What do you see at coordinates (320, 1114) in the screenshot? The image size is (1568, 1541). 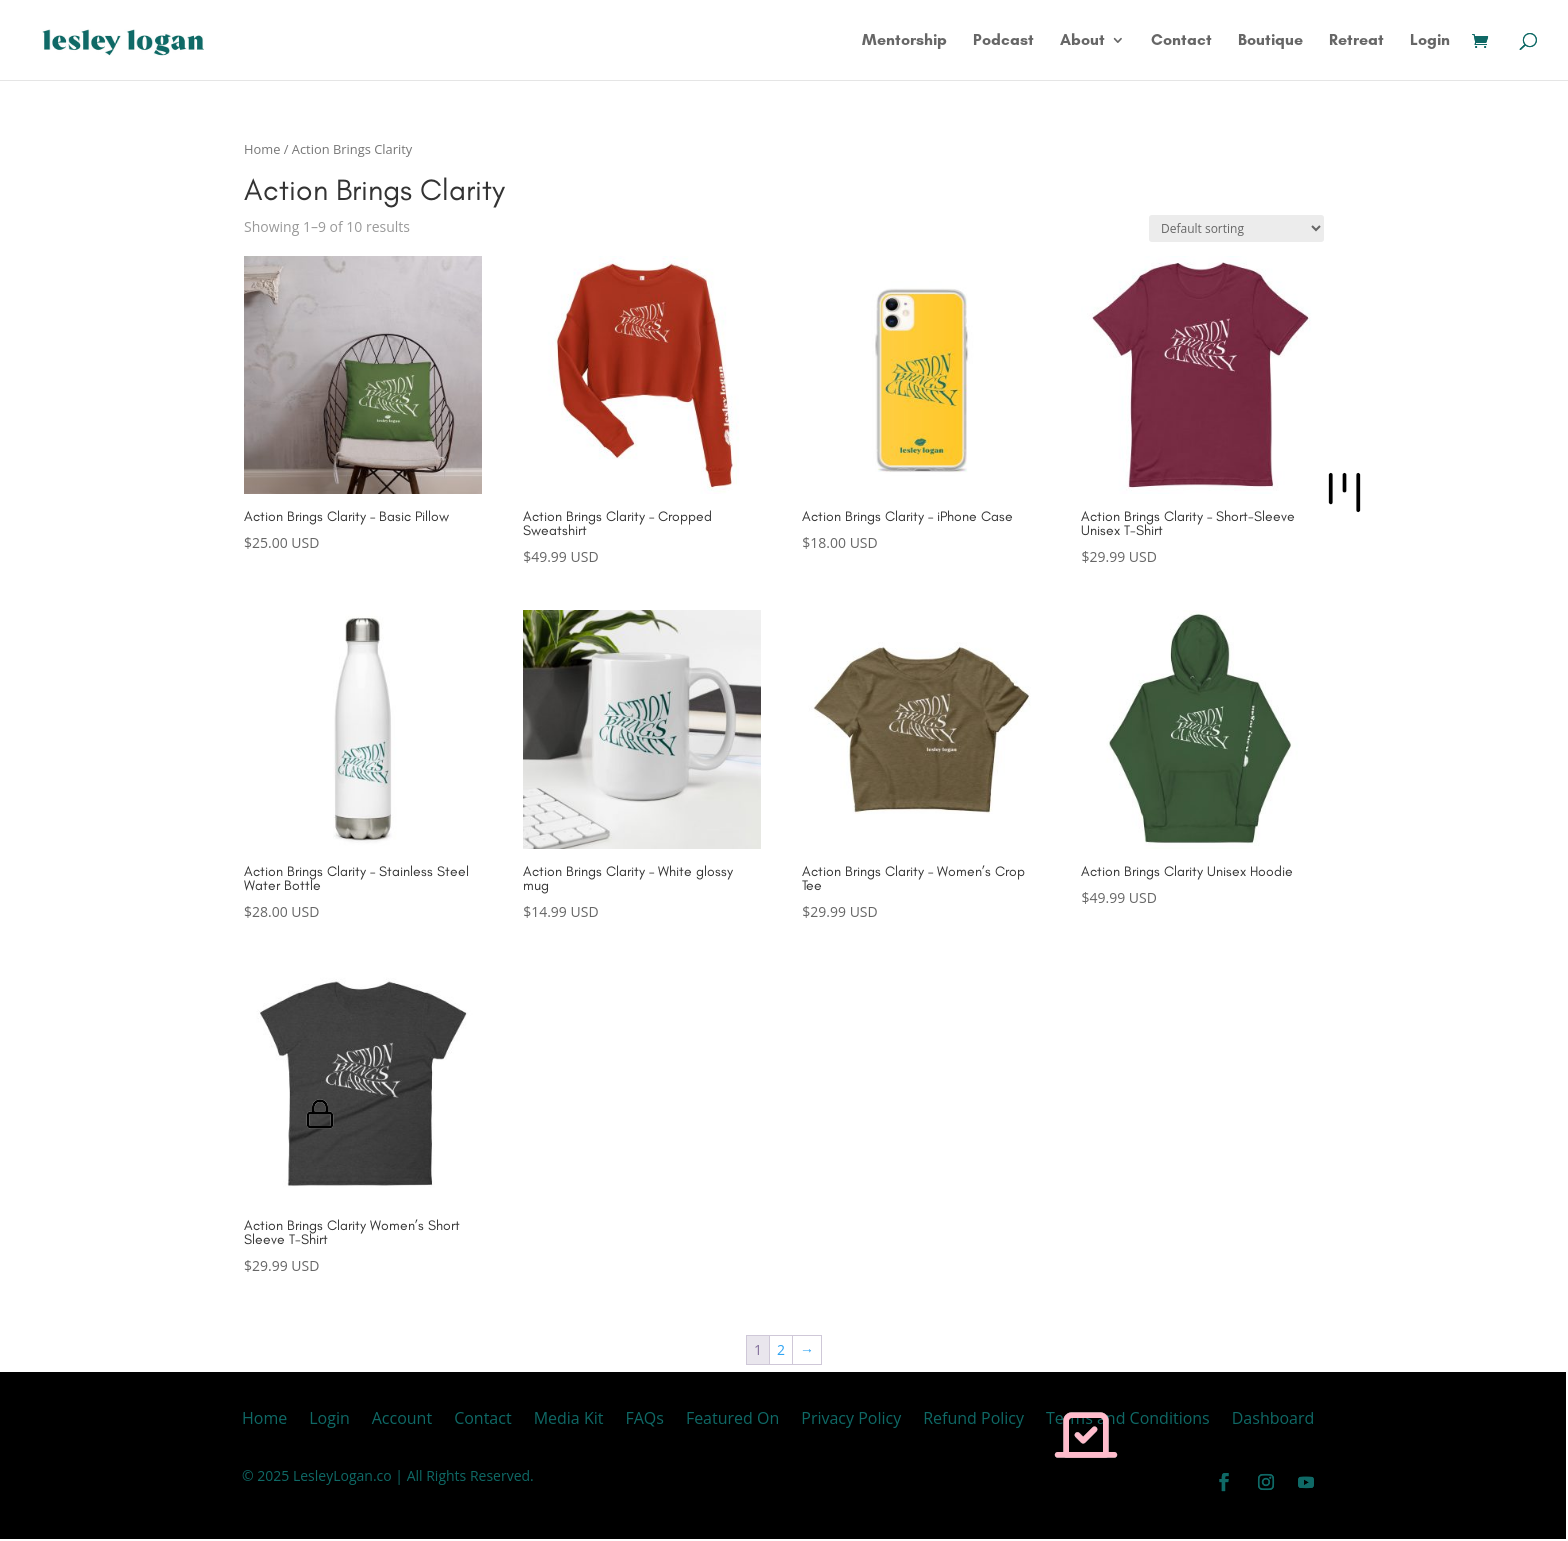 I see `indicates a secure or encrypted connection` at bounding box center [320, 1114].